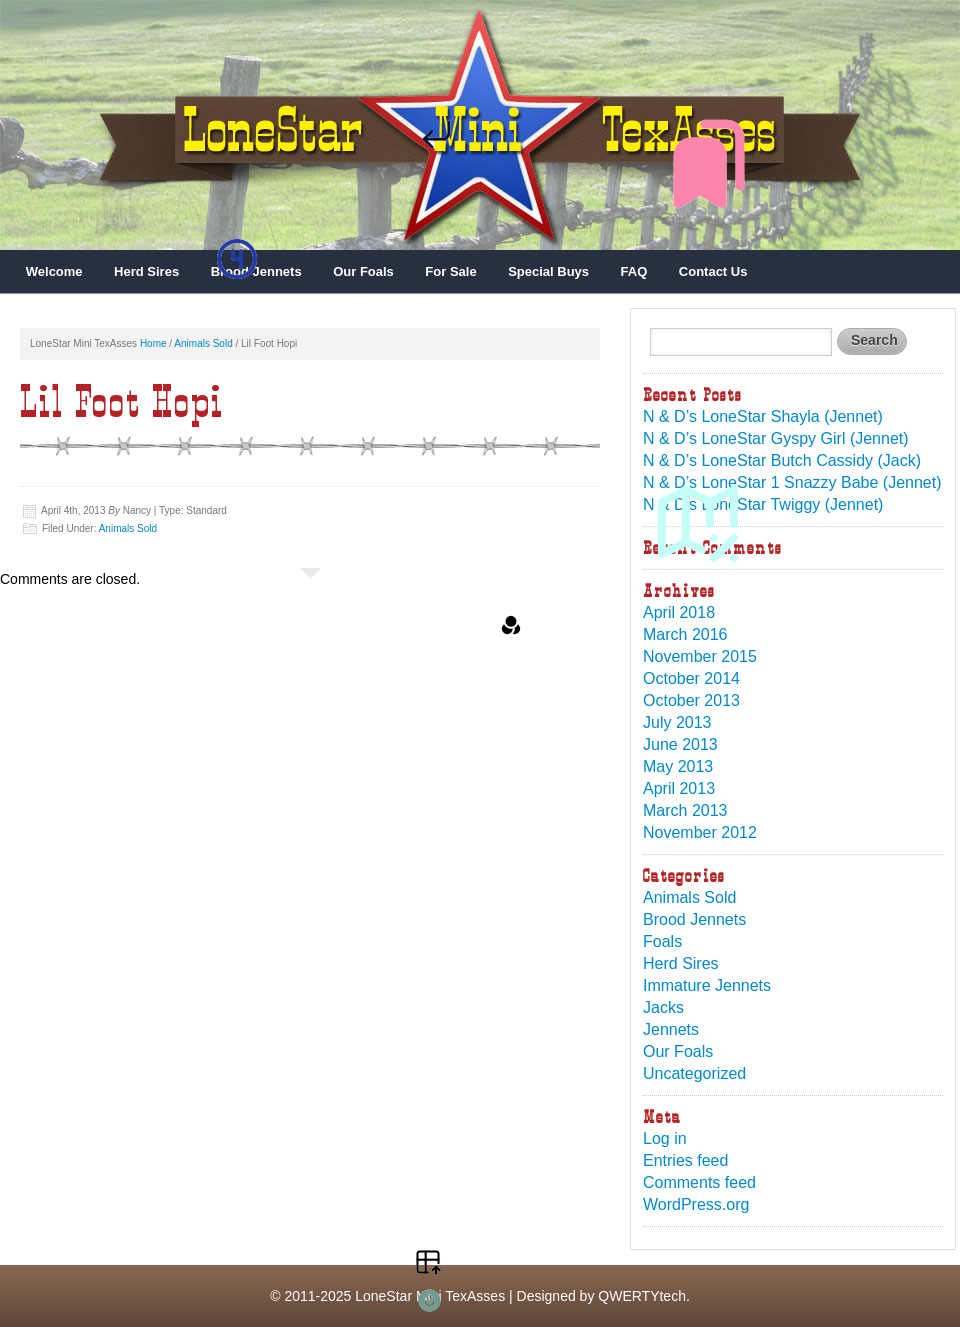  What do you see at coordinates (429, 1300) in the screenshot?
I see `refresh or reload content` at bounding box center [429, 1300].